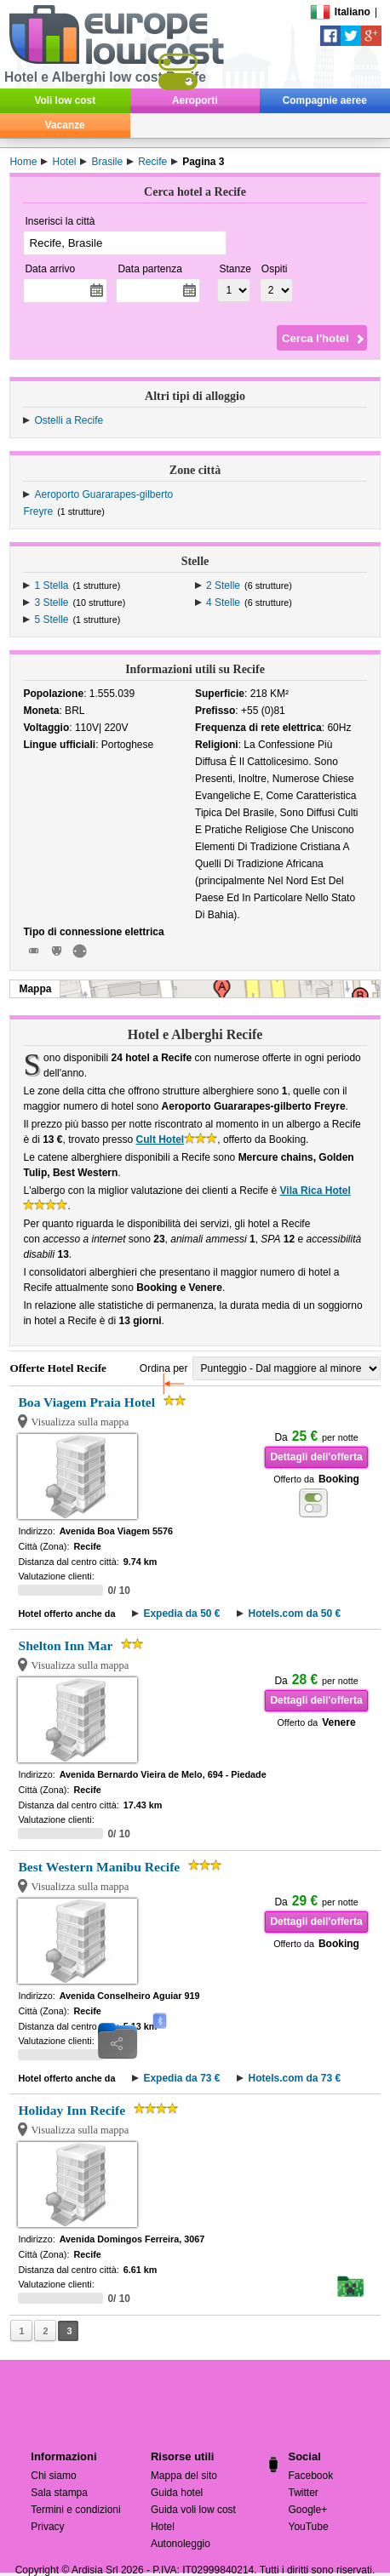  What do you see at coordinates (313, 1503) in the screenshot?
I see `open unity tweak tool settings` at bounding box center [313, 1503].